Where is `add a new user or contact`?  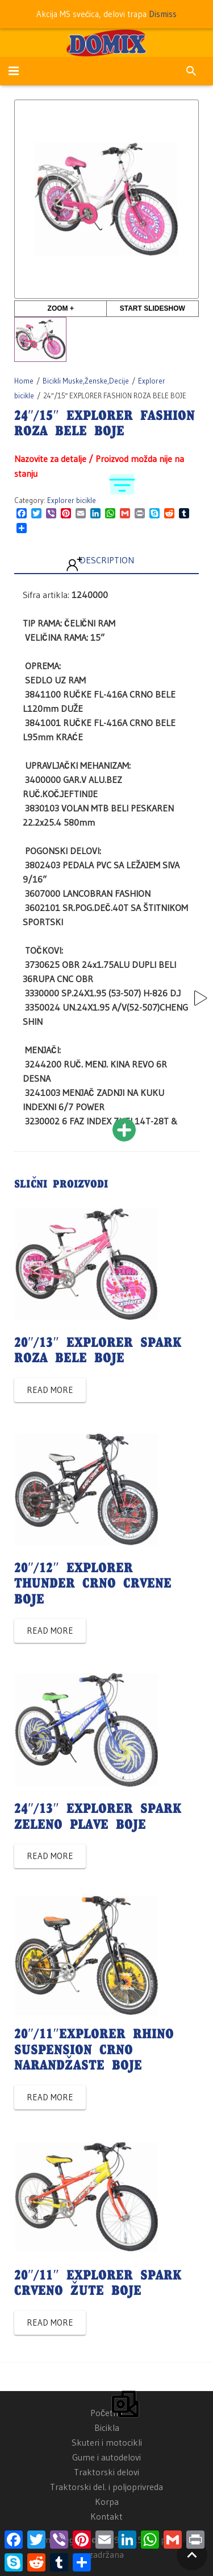
add a new user or contact is located at coordinates (74, 564).